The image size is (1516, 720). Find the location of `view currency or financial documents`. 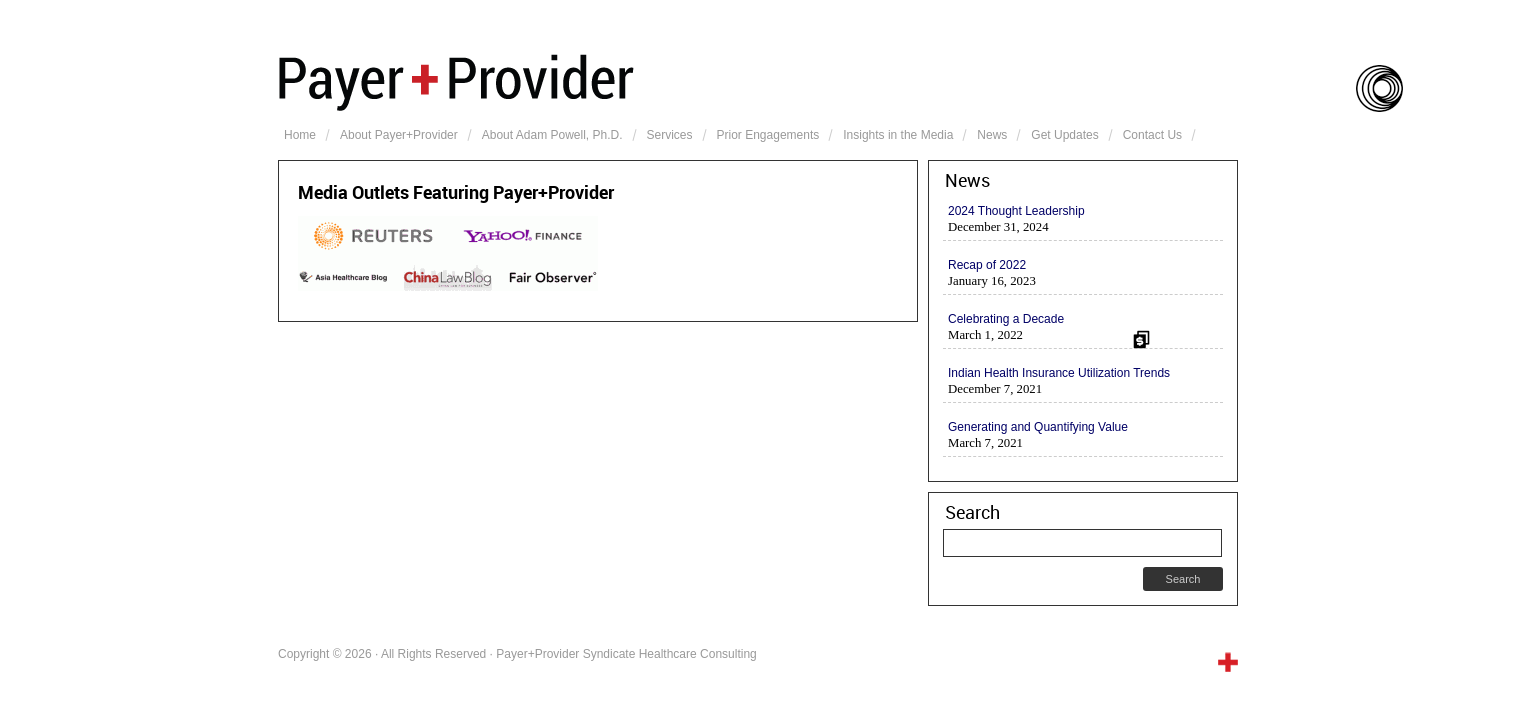

view currency or financial documents is located at coordinates (1141, 339).